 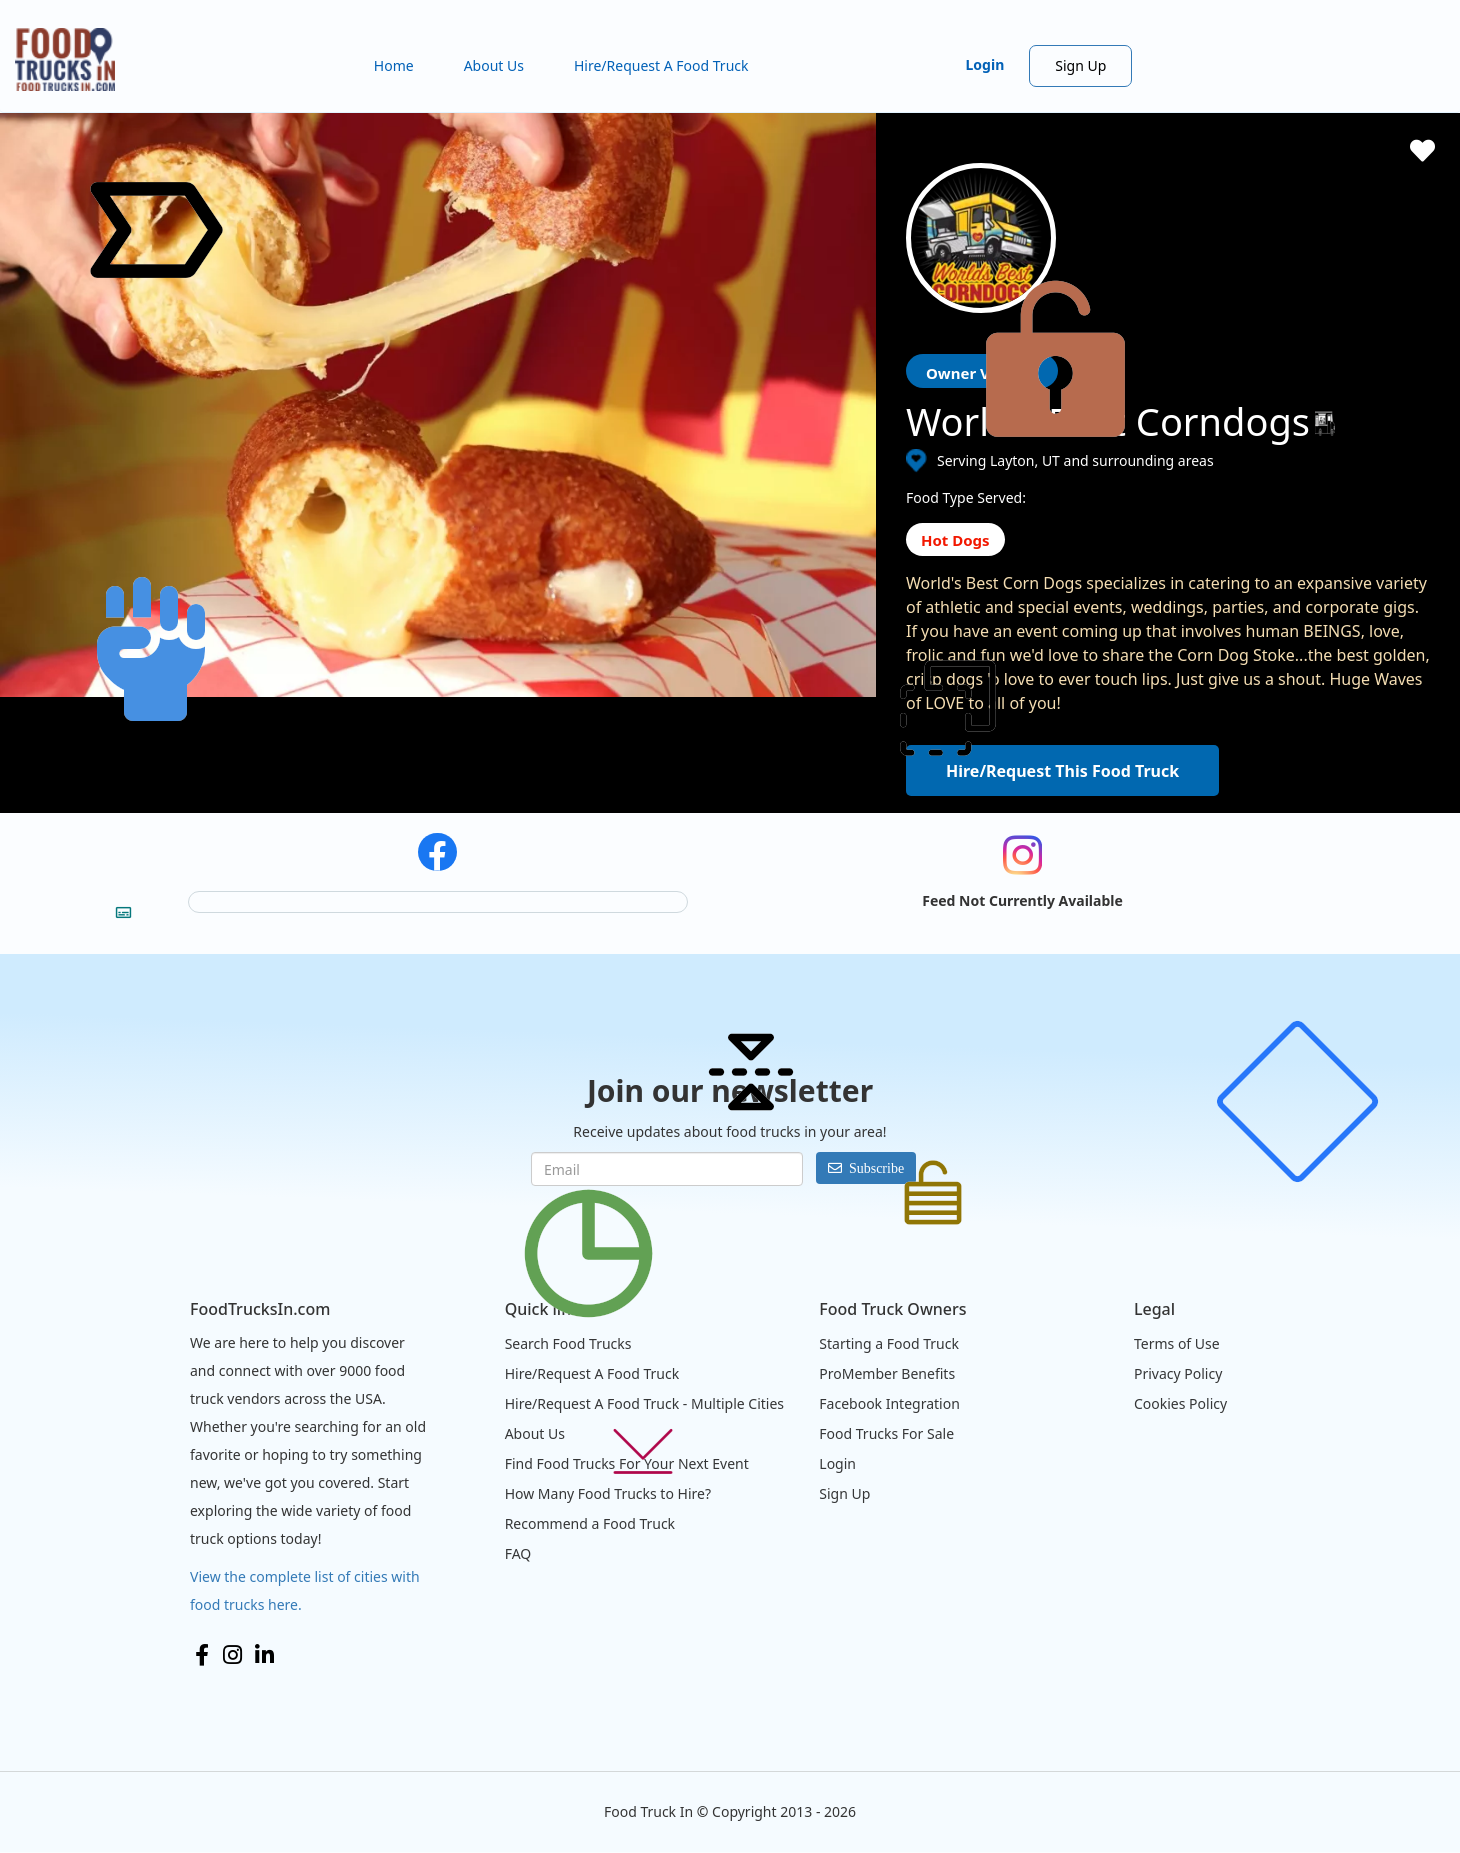 What do you see at coordinates (933, 1196) in the screenshot?
I see `unlocked or unsecured state` at bounding box center [933, 1196].